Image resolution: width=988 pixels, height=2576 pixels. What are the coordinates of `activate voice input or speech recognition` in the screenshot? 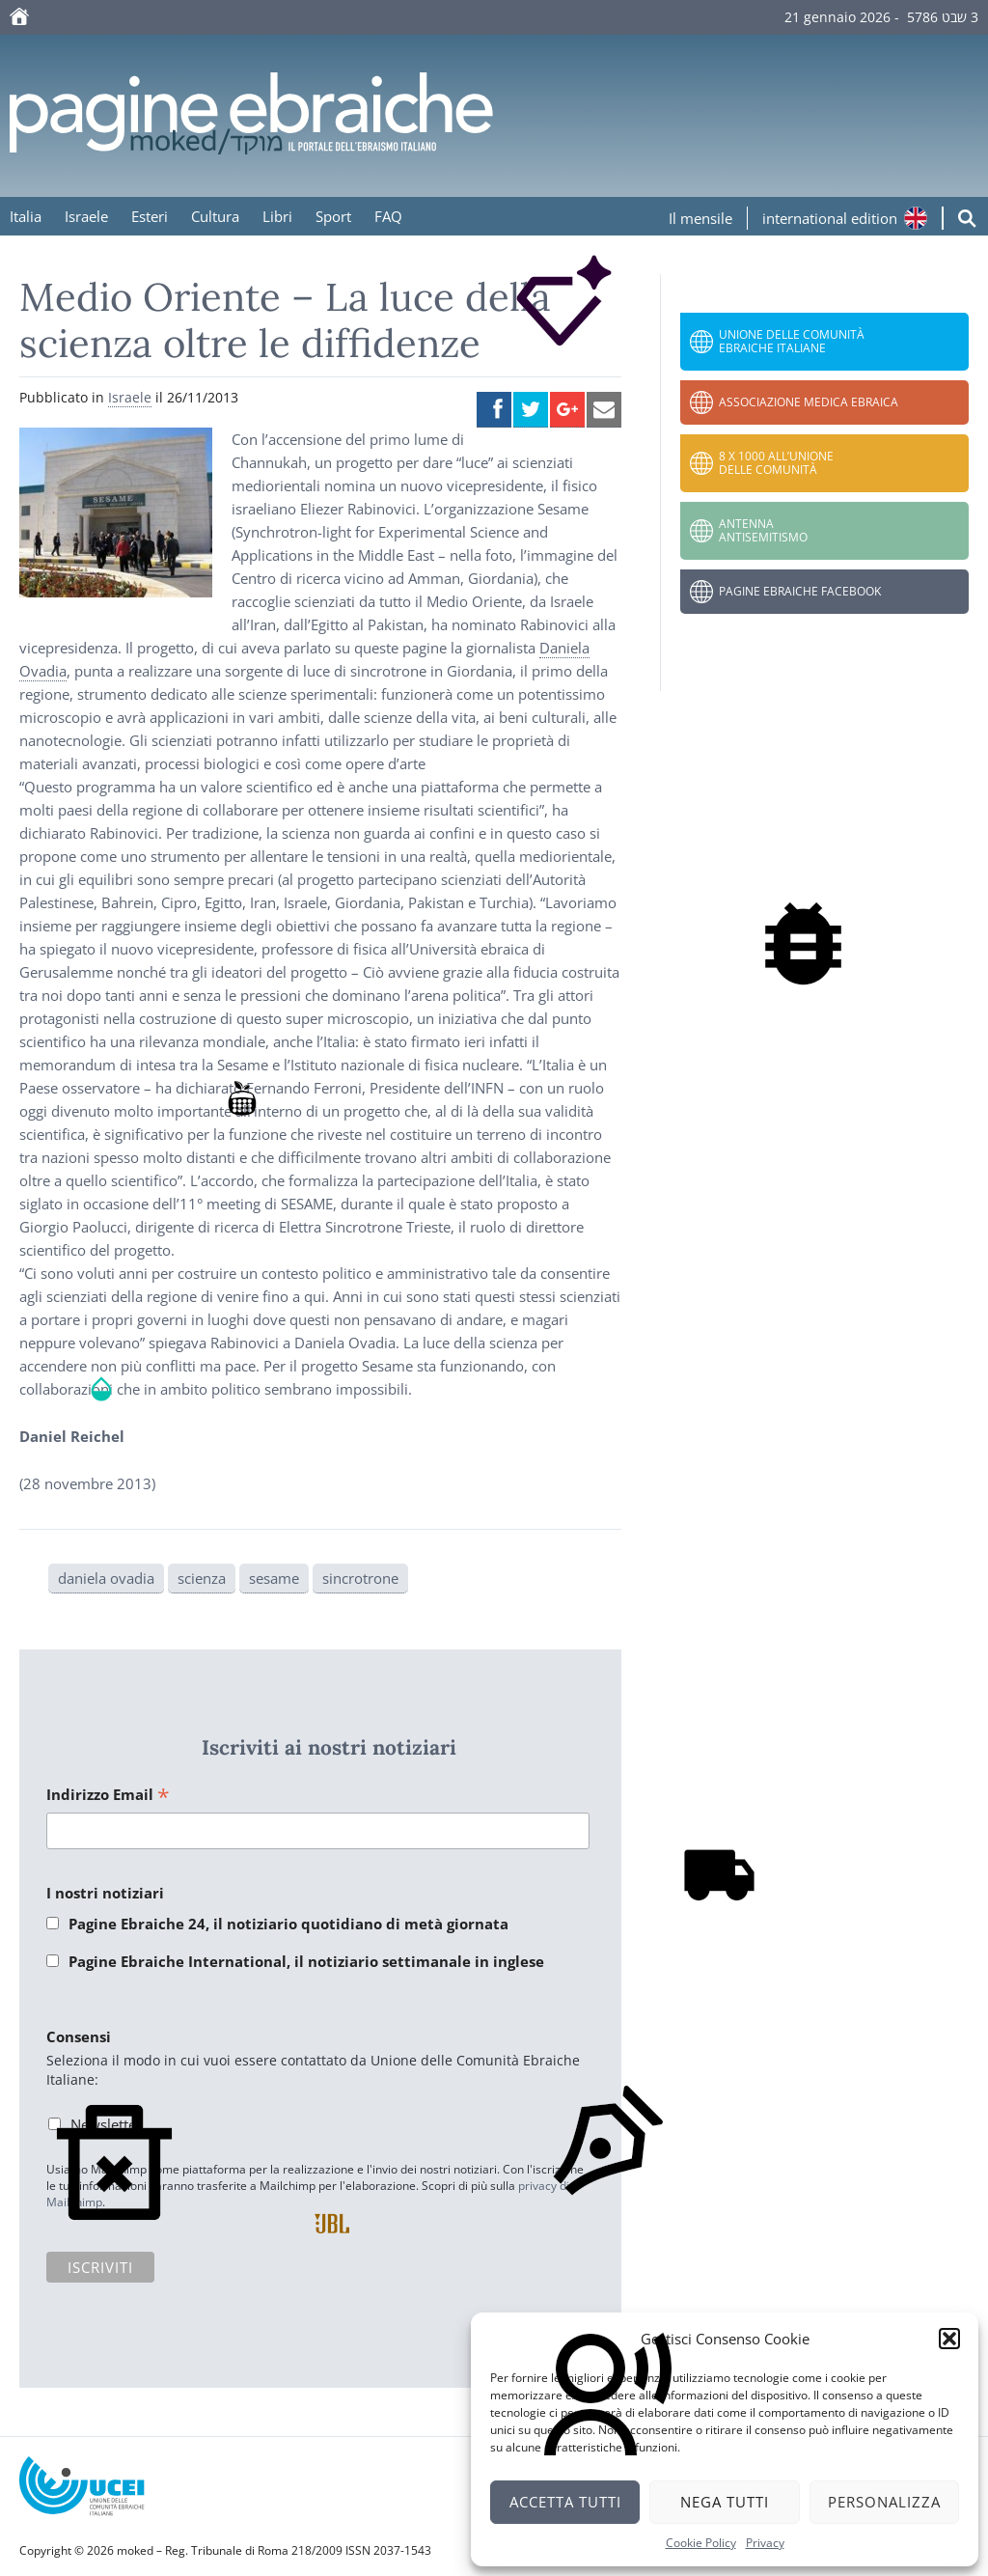 It's located at (608, 2397).